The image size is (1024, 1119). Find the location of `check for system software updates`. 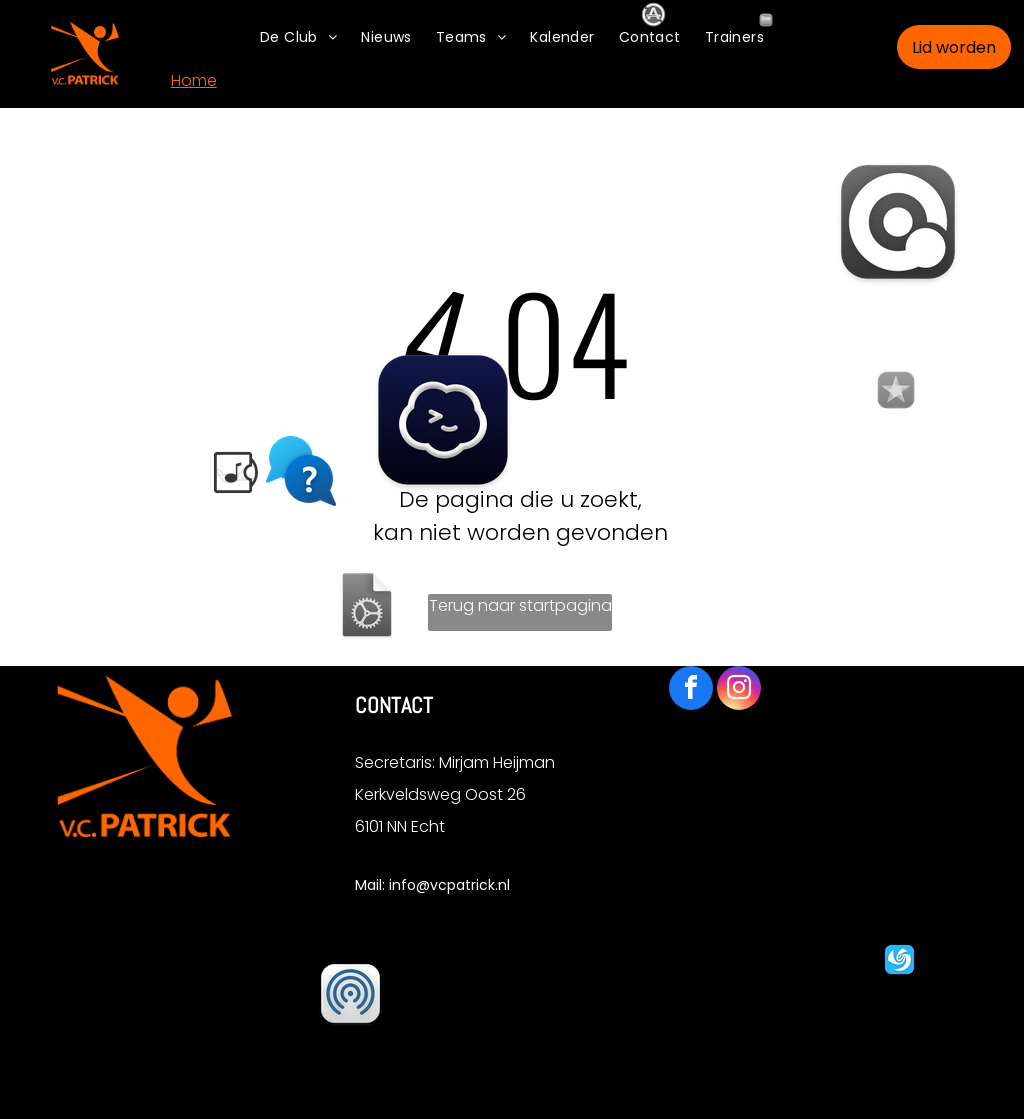

check for system software updates is located at coordinates (653, 14).